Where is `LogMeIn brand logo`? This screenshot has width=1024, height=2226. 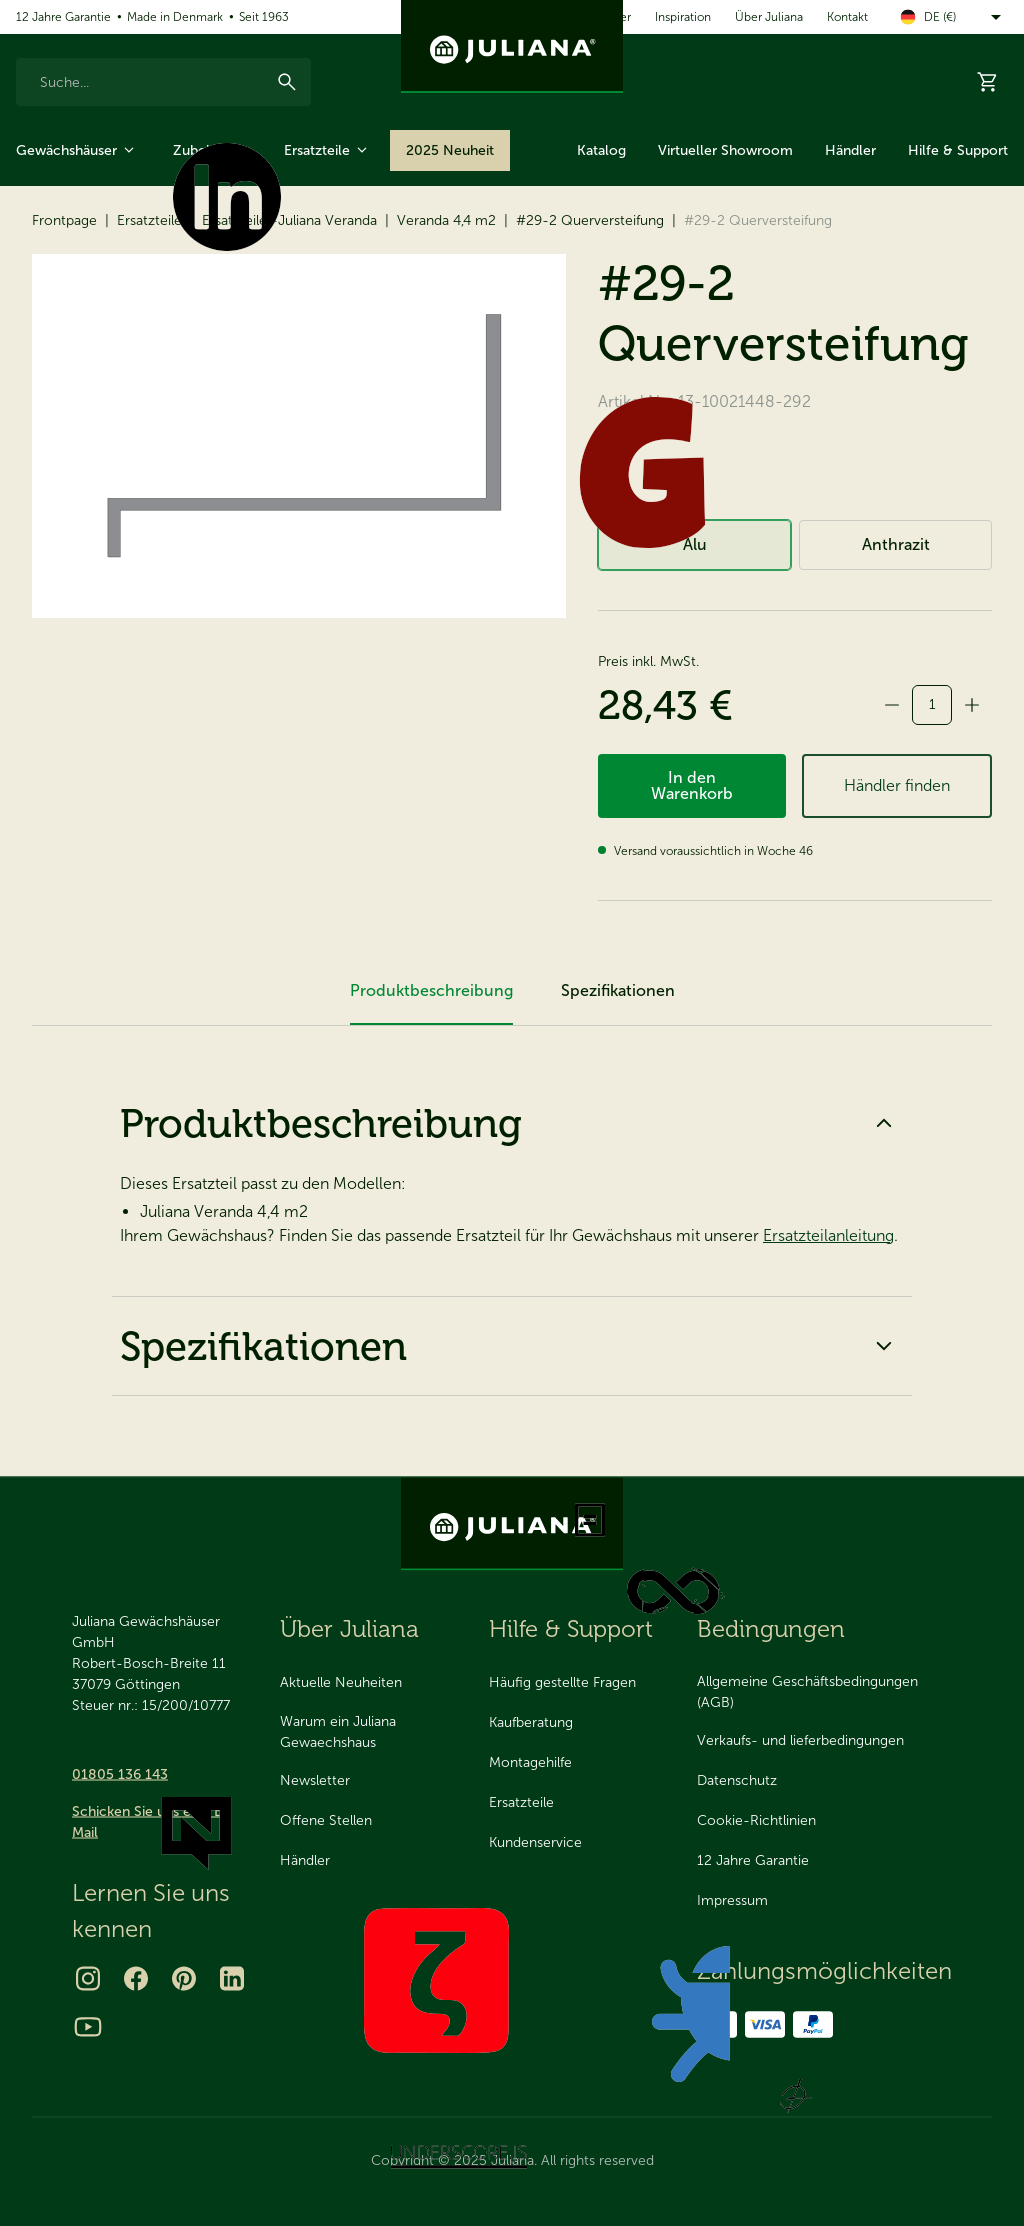 LogMeIn brand logo is located at coordinates (227, 197).